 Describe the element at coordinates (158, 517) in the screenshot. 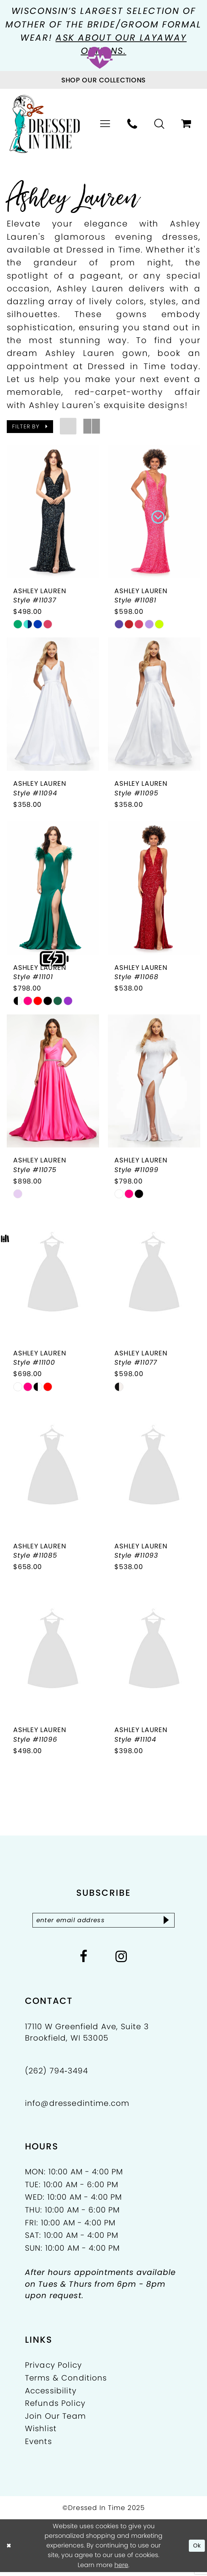

I see `expand to show more content` at that location.